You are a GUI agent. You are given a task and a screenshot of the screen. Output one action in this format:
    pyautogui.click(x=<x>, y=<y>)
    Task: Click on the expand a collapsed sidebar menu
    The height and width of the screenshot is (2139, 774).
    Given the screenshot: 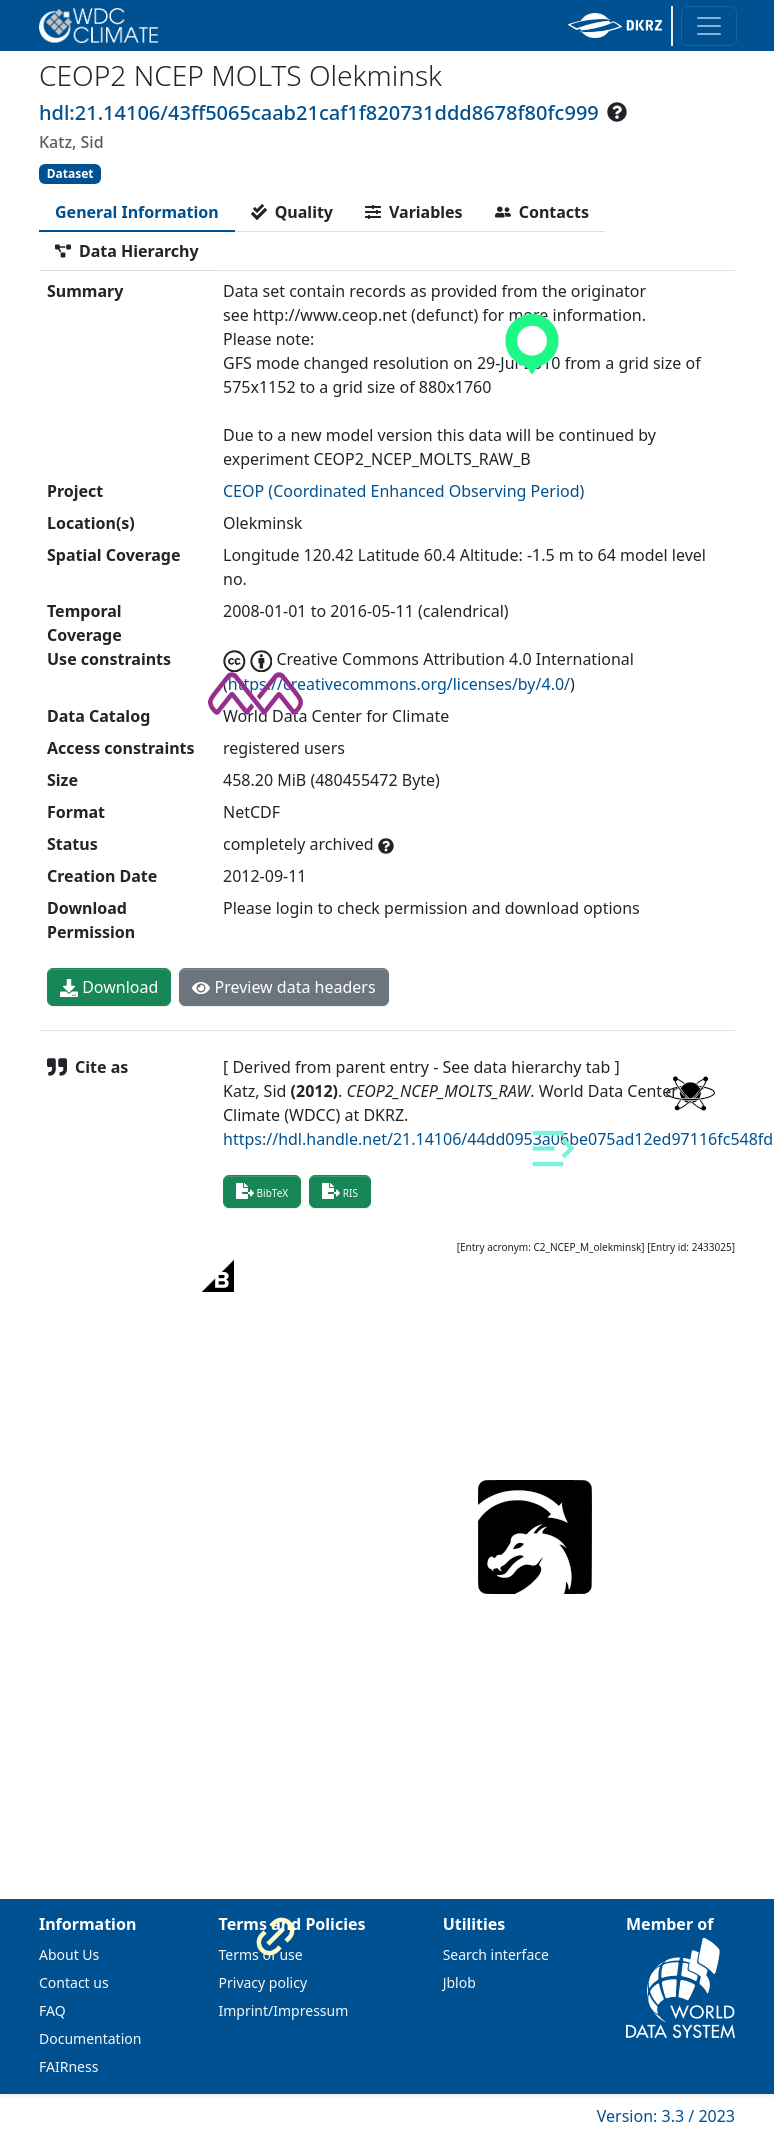 What is the action you would take?
    pyautogui.click(x=552, y=1148)
    